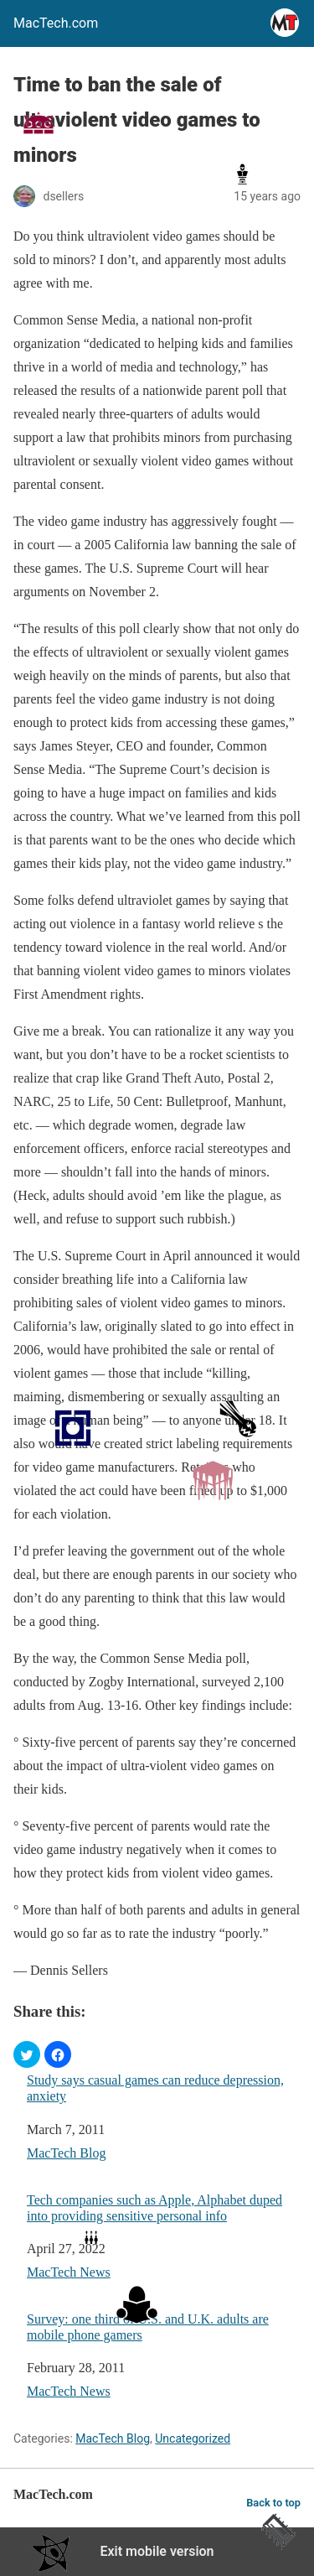  Describe the element at coordinates (50, 2553) in the screenshot. I see `indicates a flexible or customizable reward/rating` at that location.